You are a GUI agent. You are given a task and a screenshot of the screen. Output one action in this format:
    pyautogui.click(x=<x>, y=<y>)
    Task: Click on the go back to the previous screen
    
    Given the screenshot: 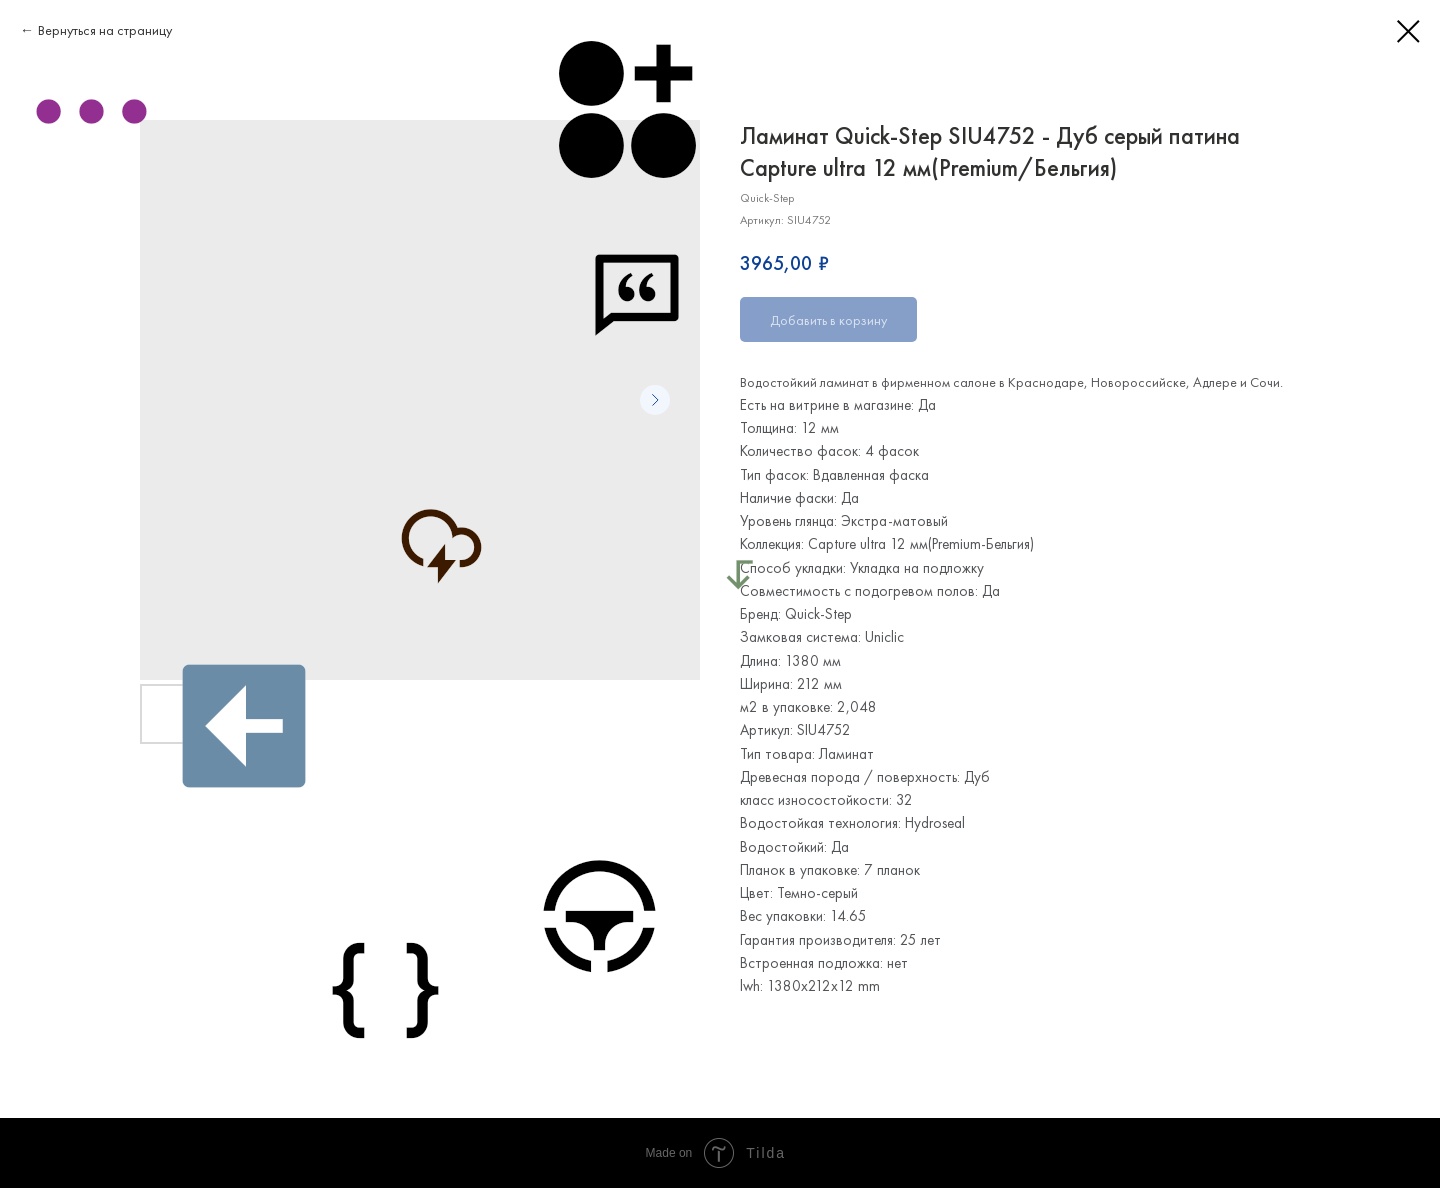 What is the action you would take?
    pyautogui.click(x=244, y=726)
    